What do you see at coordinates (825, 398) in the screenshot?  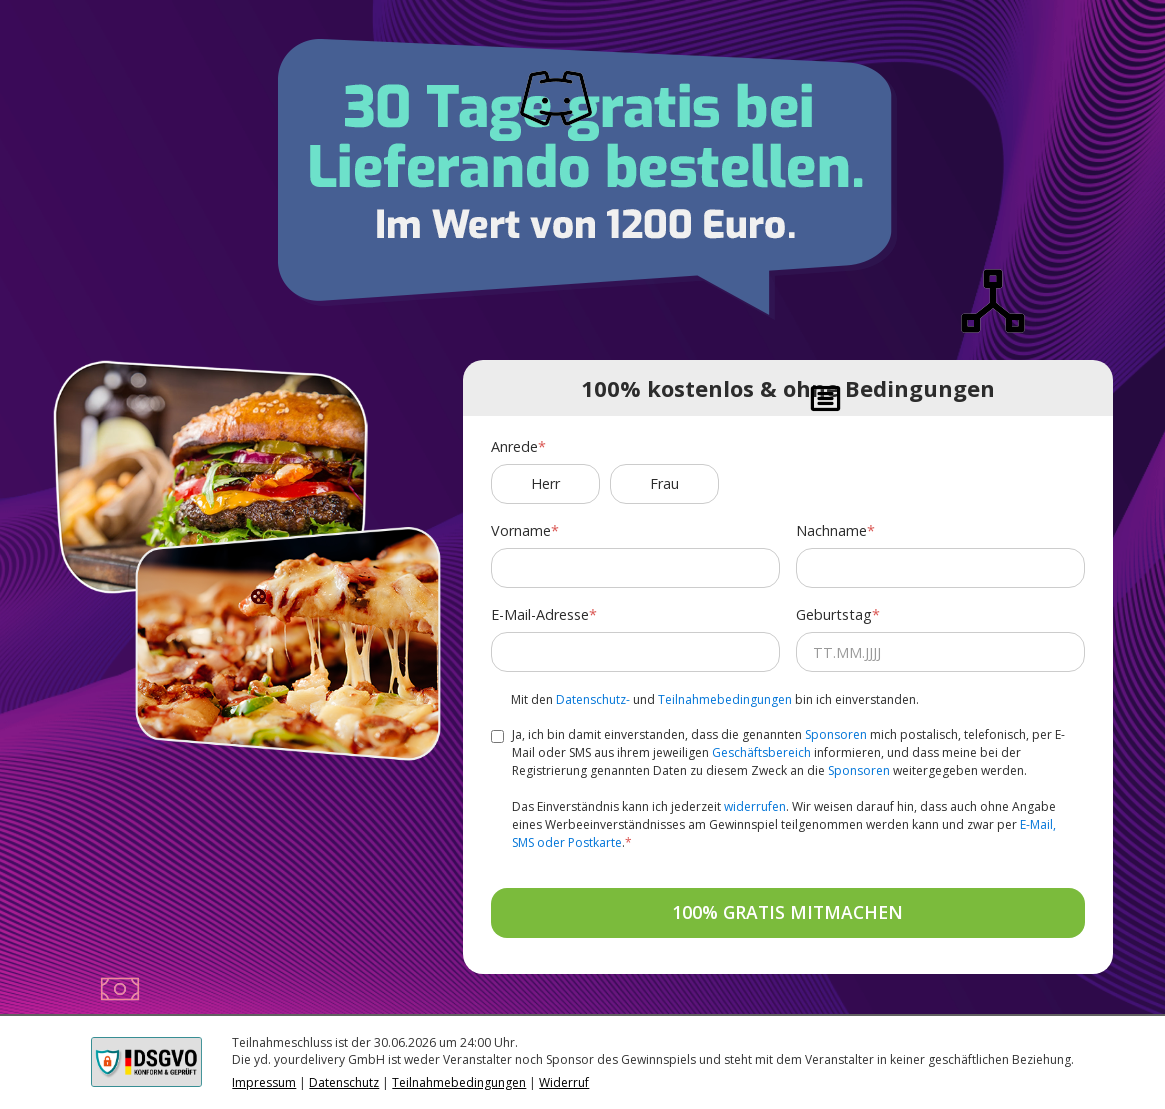 I see `view article or document` at bounding box center [825, 398].